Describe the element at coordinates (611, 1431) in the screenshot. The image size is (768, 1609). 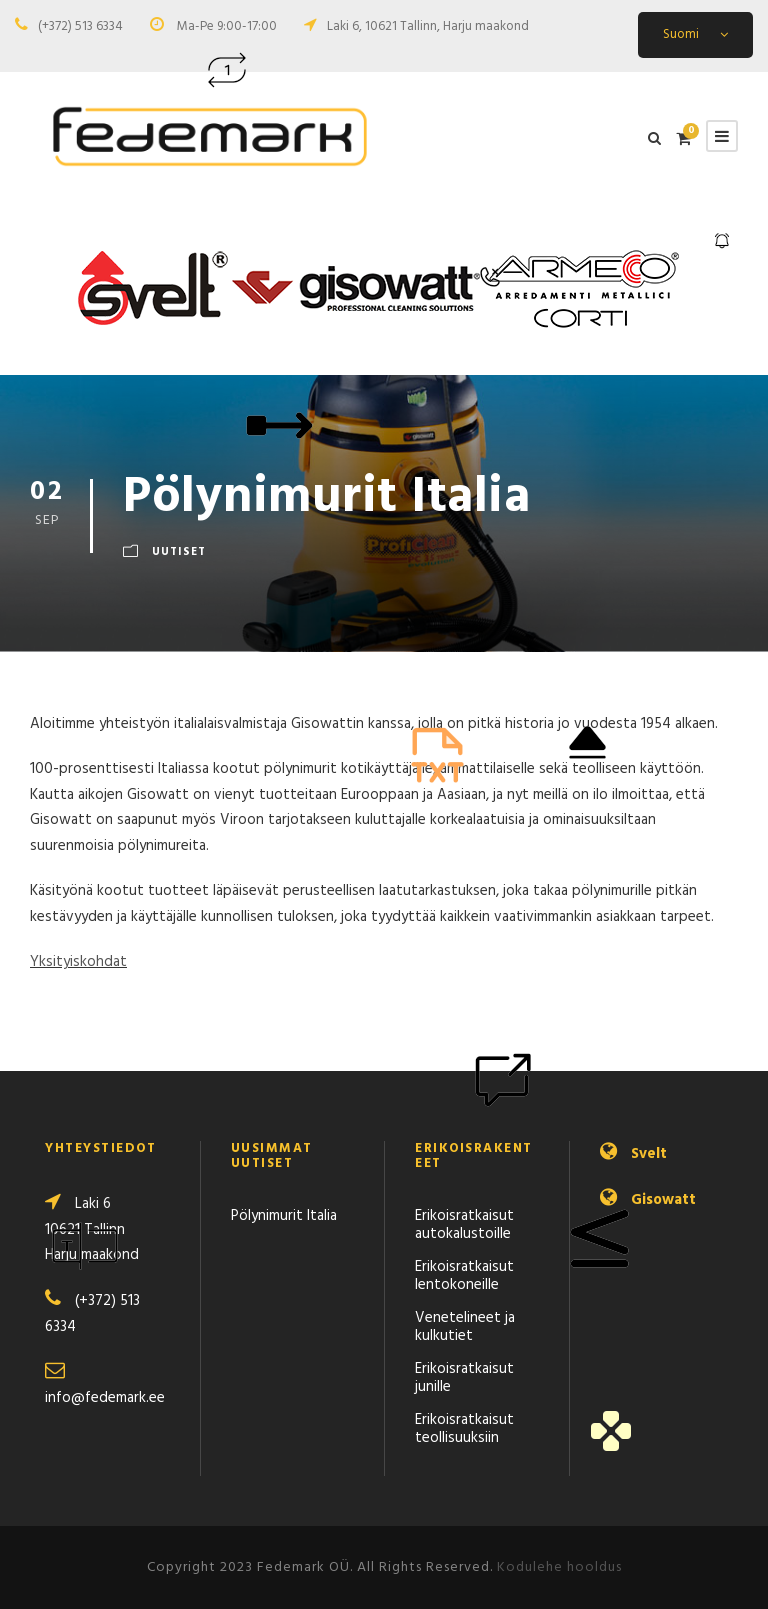
I see `open gaming or game center` at that location.